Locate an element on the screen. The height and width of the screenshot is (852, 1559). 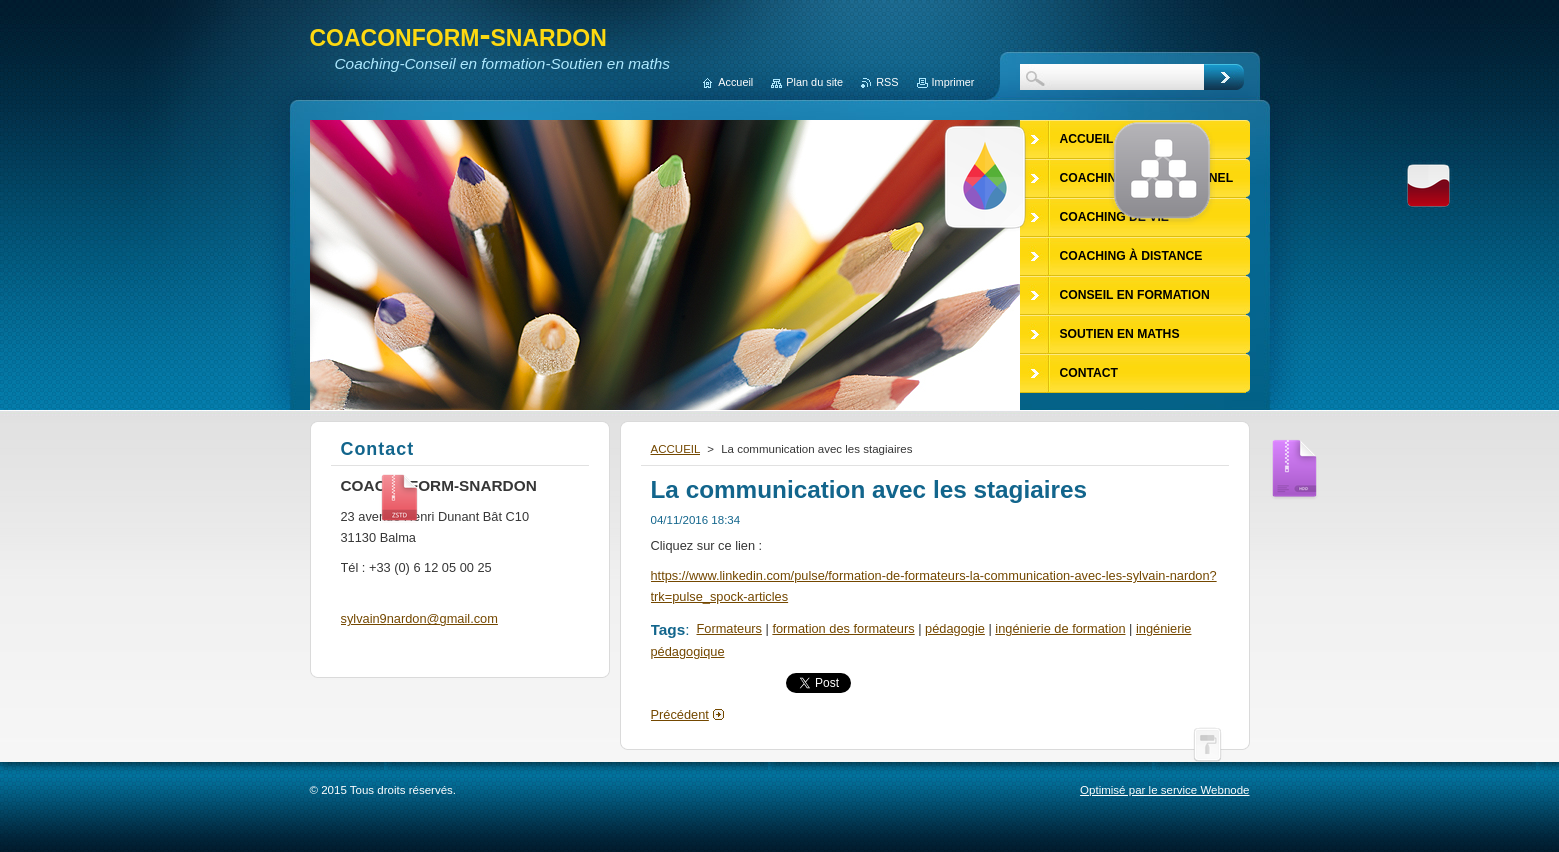
open a theme configuration file is located at coordinates (1207, 744).